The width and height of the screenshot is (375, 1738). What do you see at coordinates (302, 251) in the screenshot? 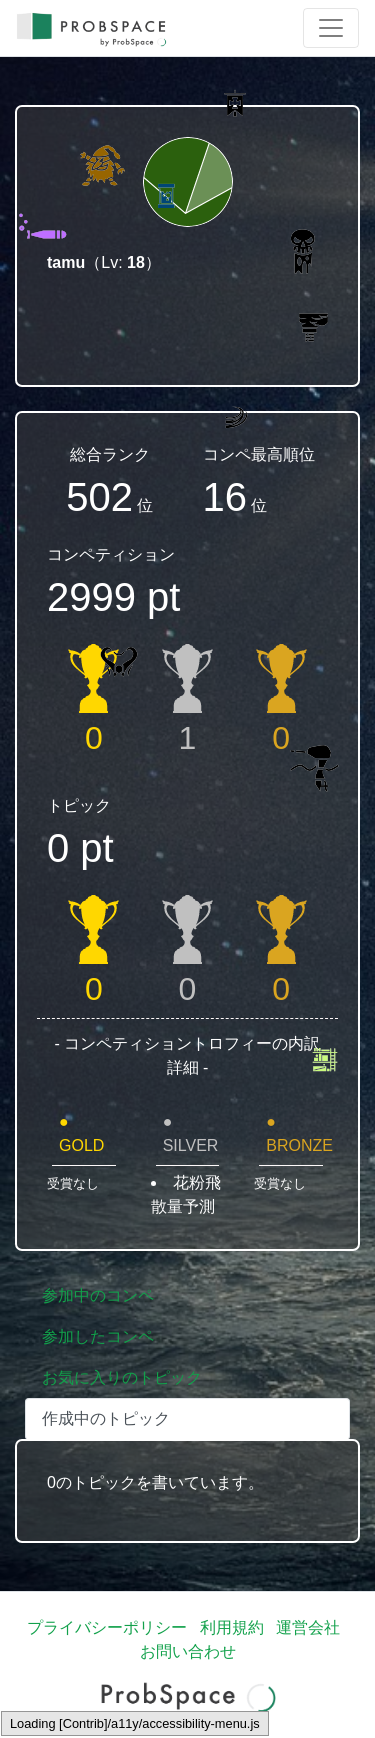
I see `indicates poison or toxic damage status` at bounding box center [302, 251].